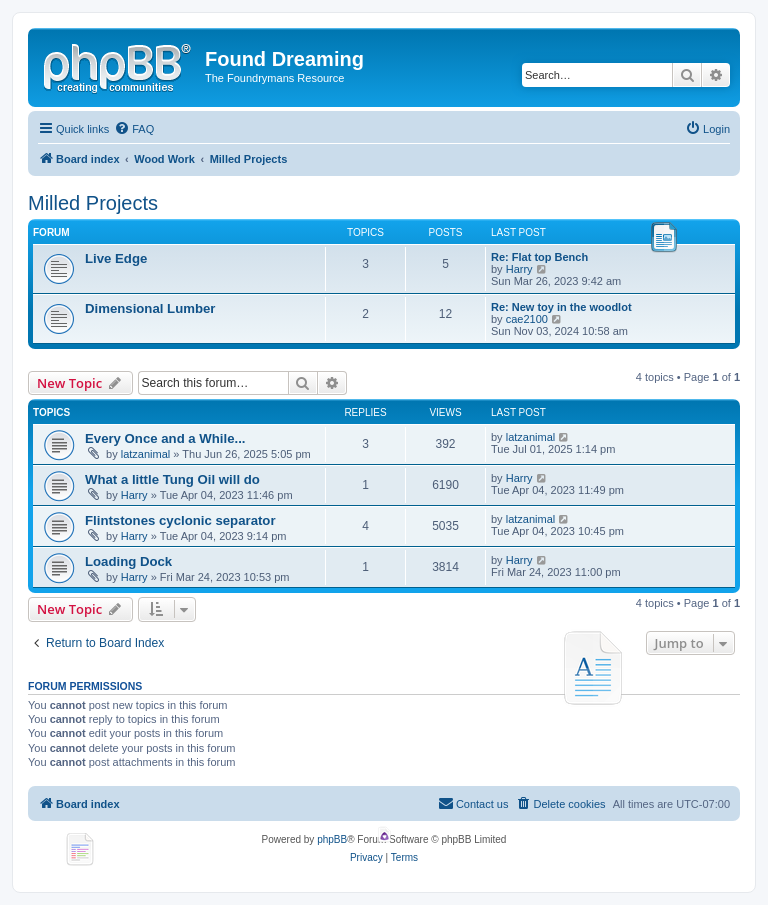  I want to click on access developer tools and settings, so click(80, 849).